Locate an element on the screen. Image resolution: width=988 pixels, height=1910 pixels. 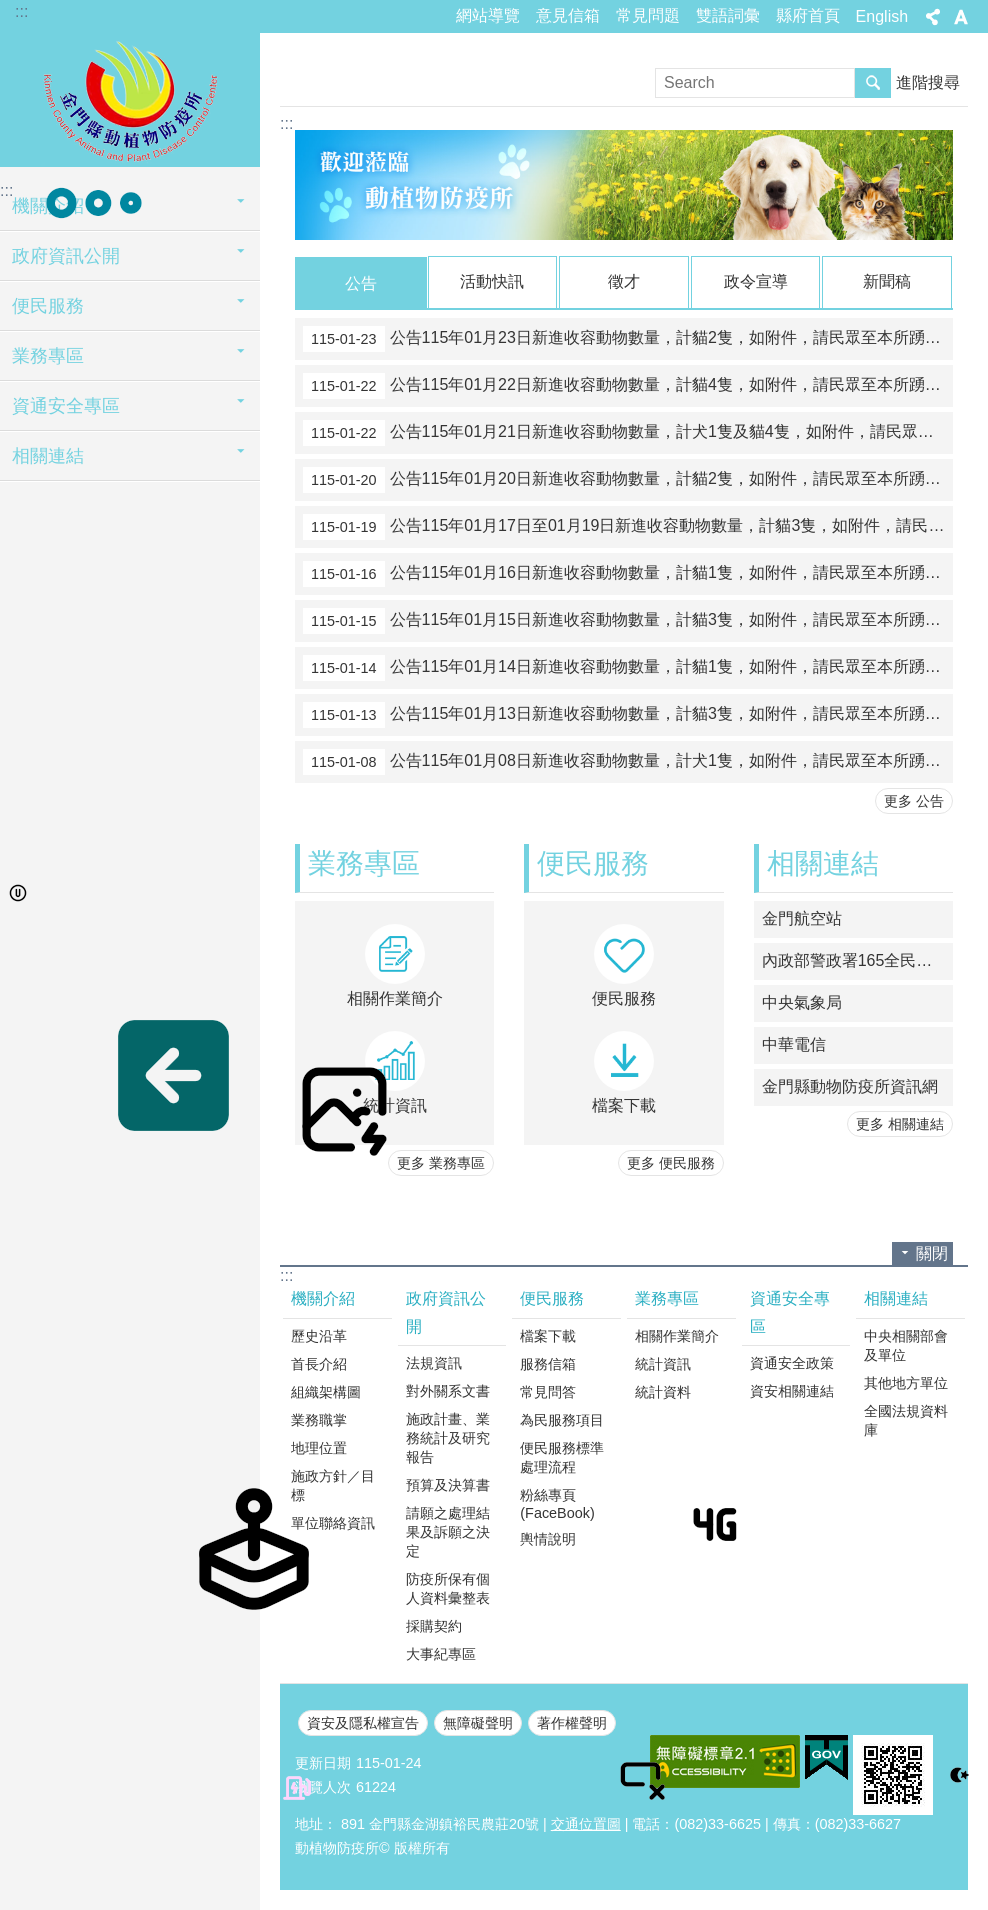
clear input field is located at coordinates (640, 1775).